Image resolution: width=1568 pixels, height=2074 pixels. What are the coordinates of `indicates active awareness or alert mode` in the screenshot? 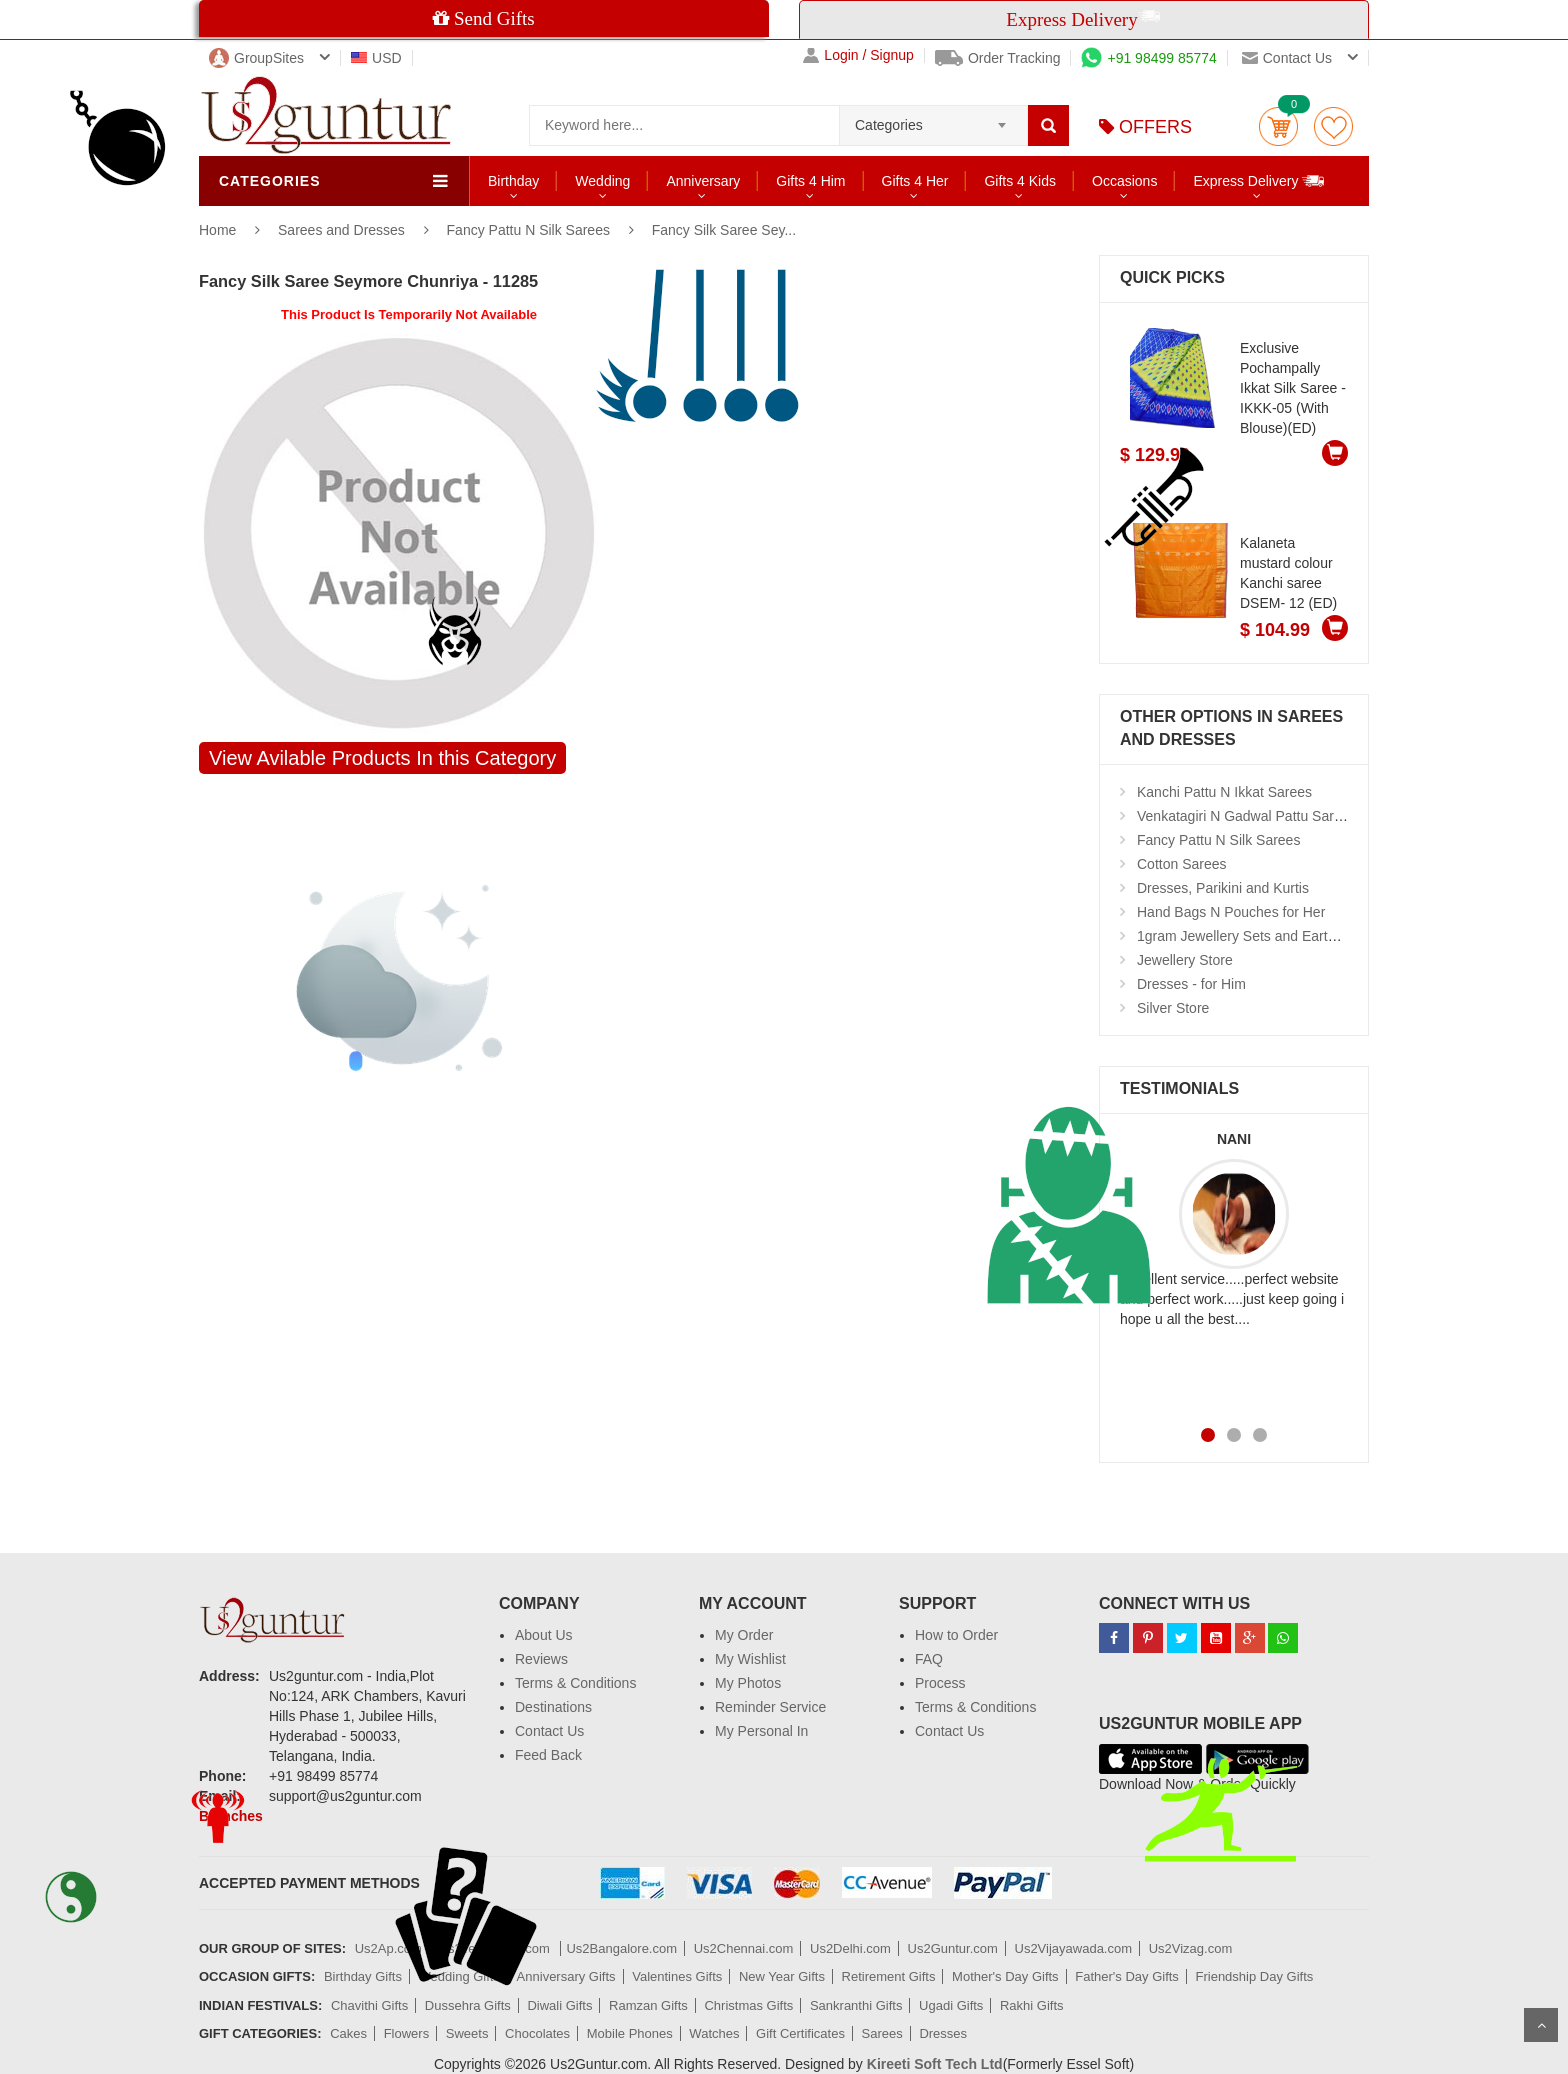 It's located at (217, 1816).